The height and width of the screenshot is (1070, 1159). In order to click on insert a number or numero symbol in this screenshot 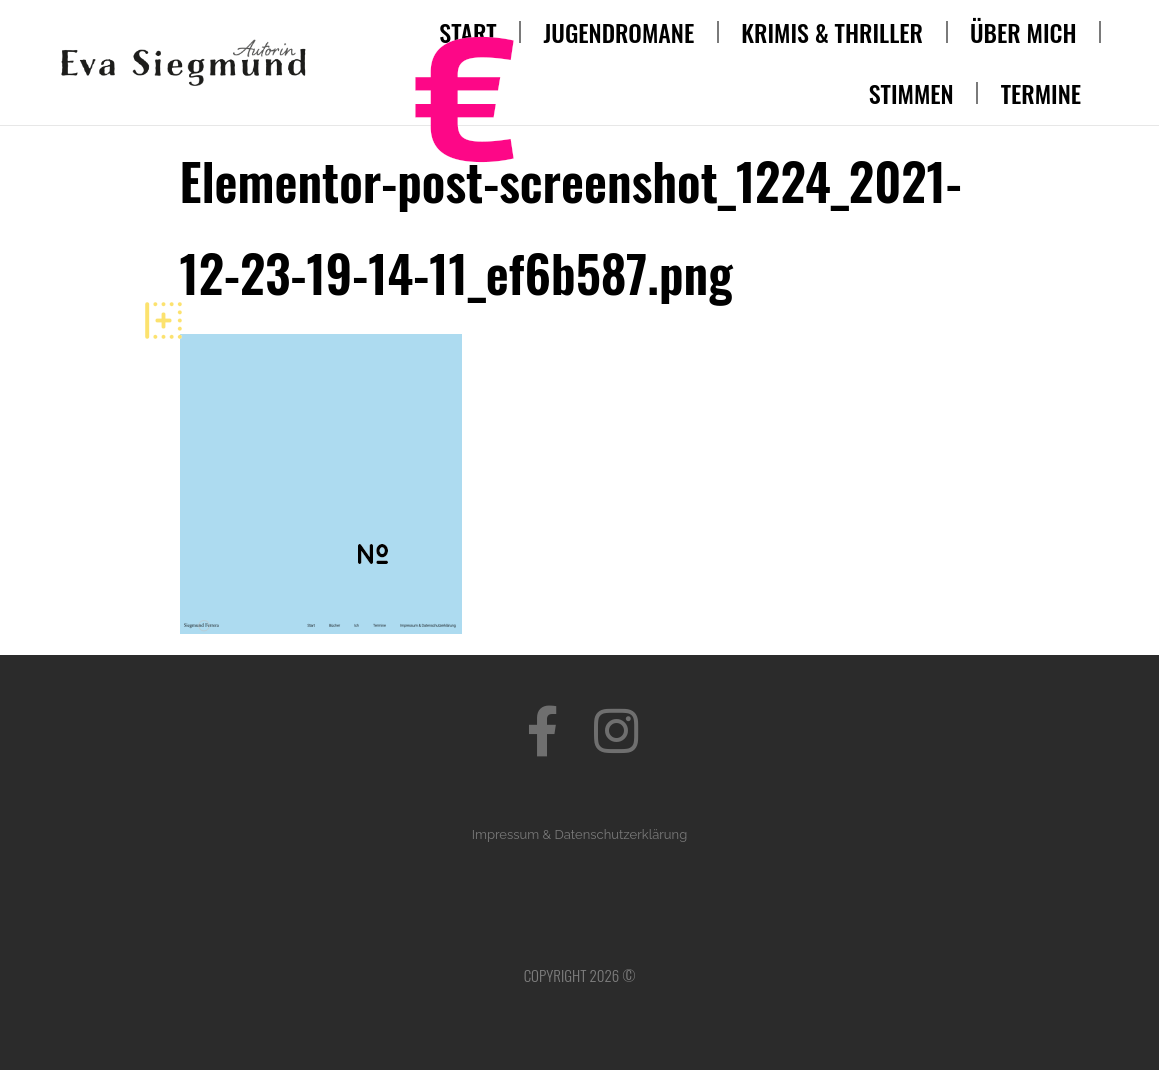, I will do `click(373, 554)`.